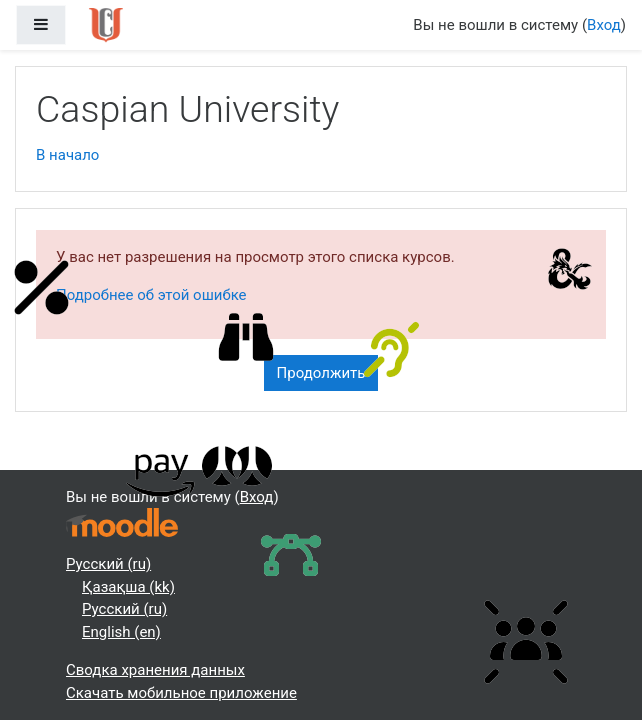 The height and width of the screenshot is (720, 642). What do you see at coordinates (526, 642) in the screenshot?
I see `view active or highlighted team members` at bounding box center [526, 642].